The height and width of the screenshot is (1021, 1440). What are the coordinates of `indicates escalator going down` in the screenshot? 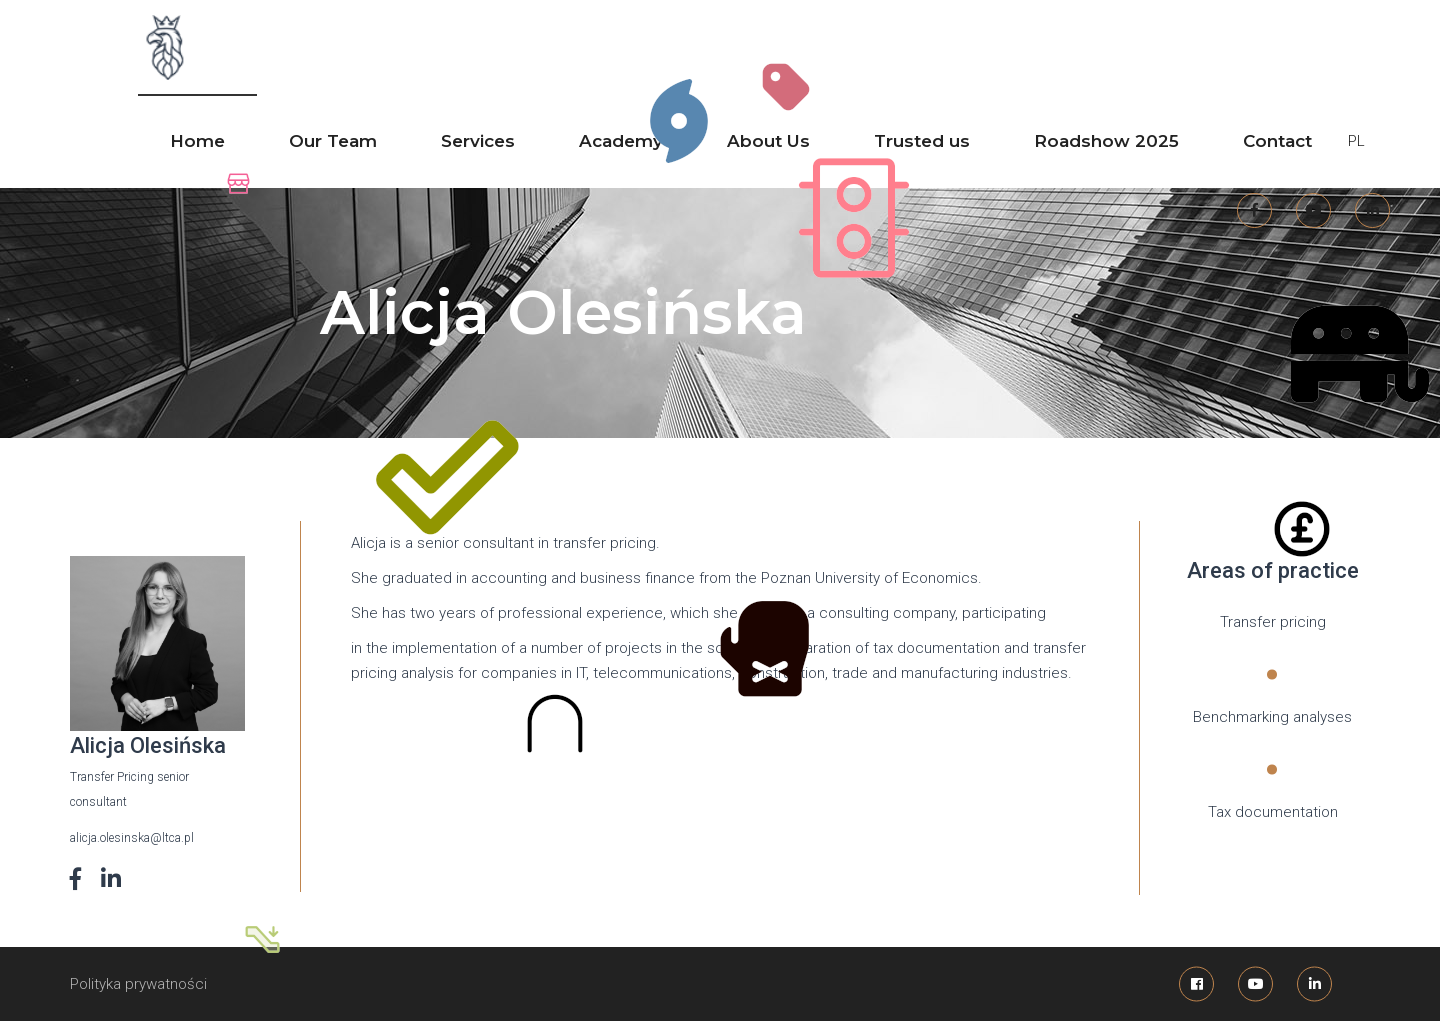 It's located at (262, 939).